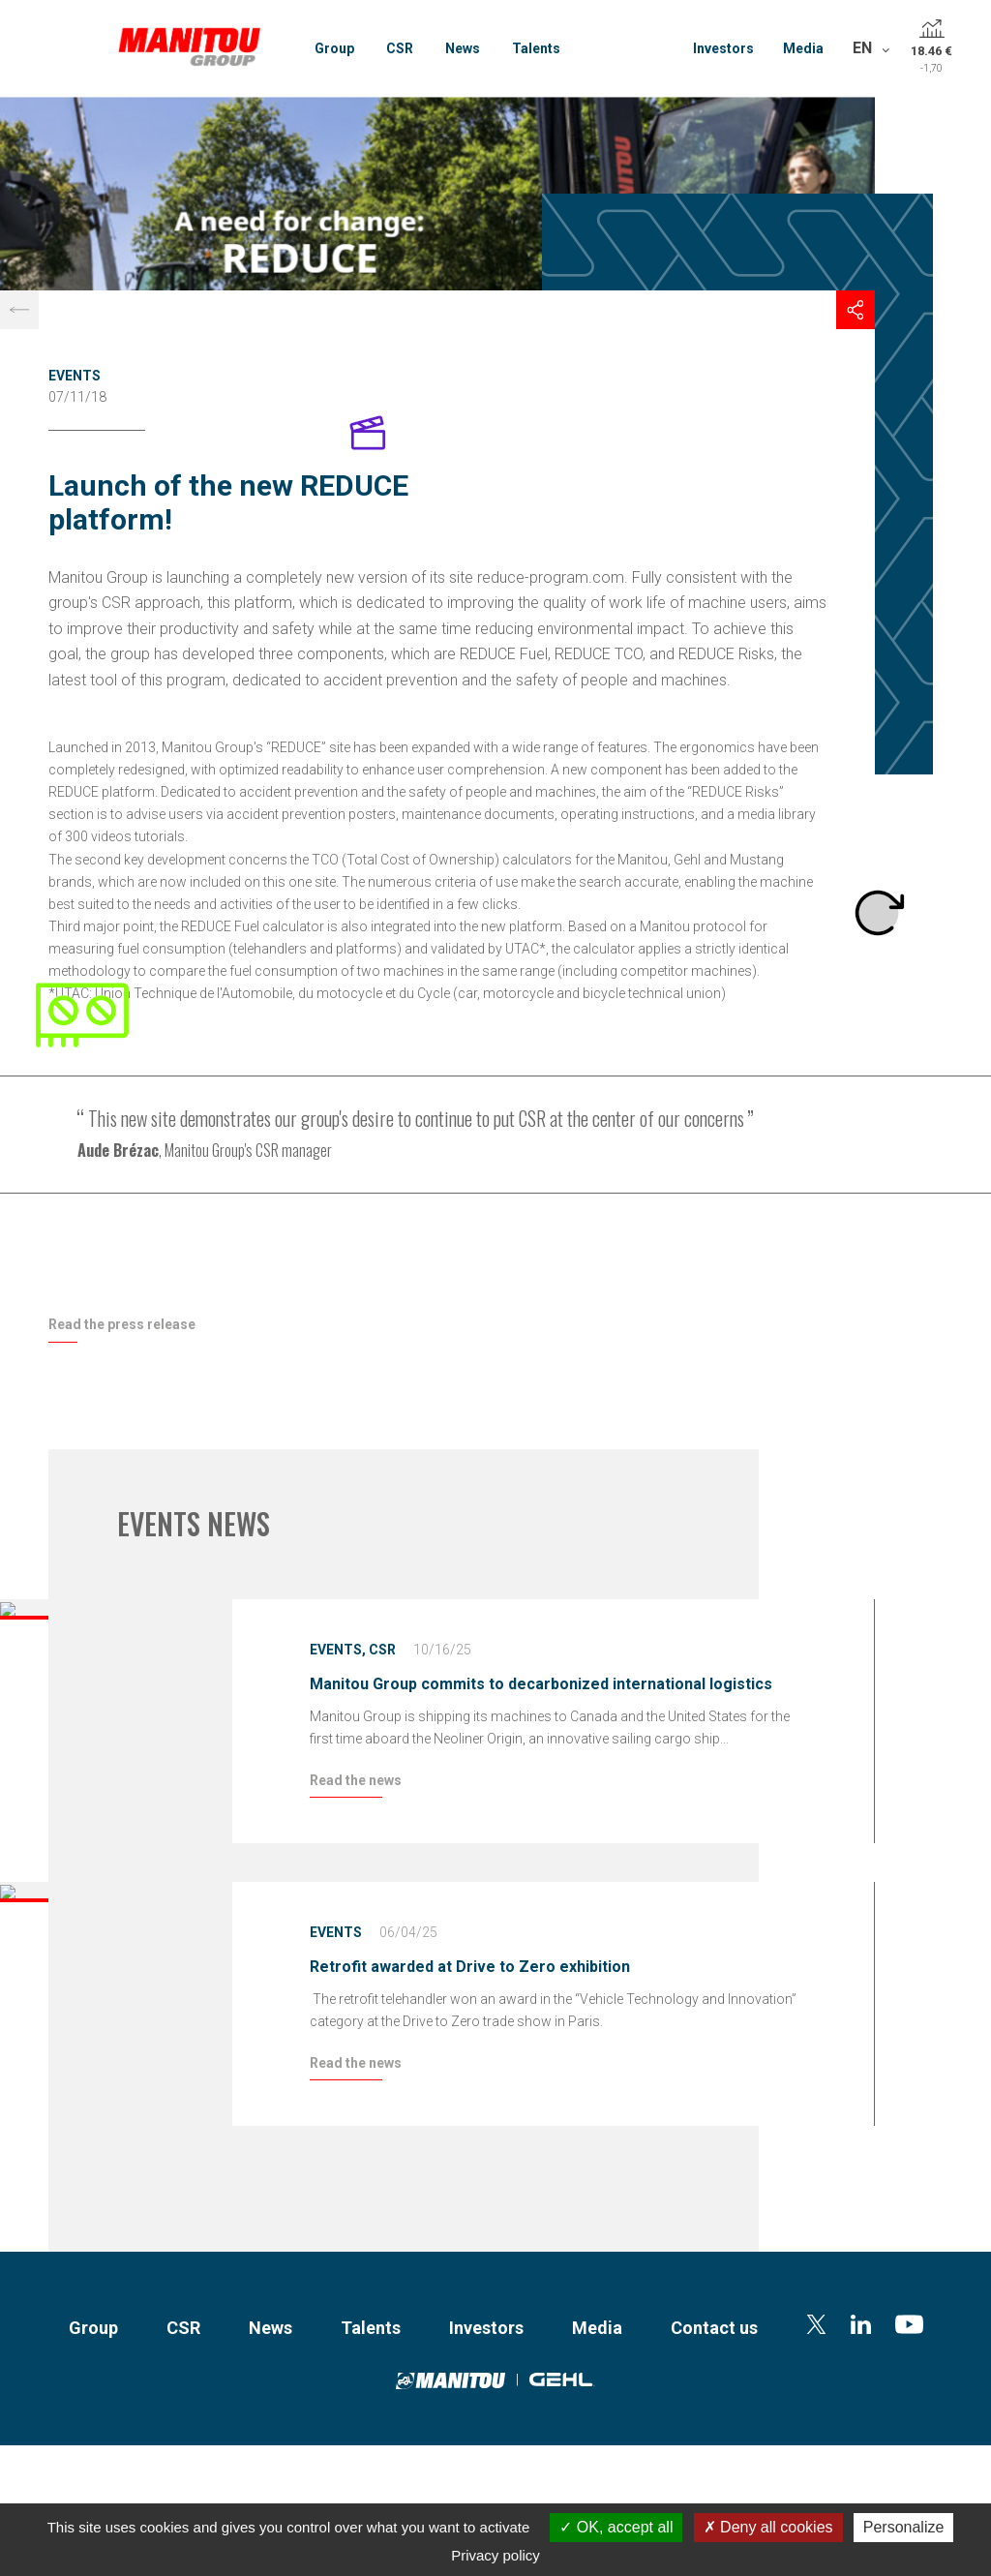 Image resolution: width=991 pixels, height=2576 pixels. Describe the element at coordinates (82, 1014) in the screenshot. I see `view graphics card or GPU information` at that location.